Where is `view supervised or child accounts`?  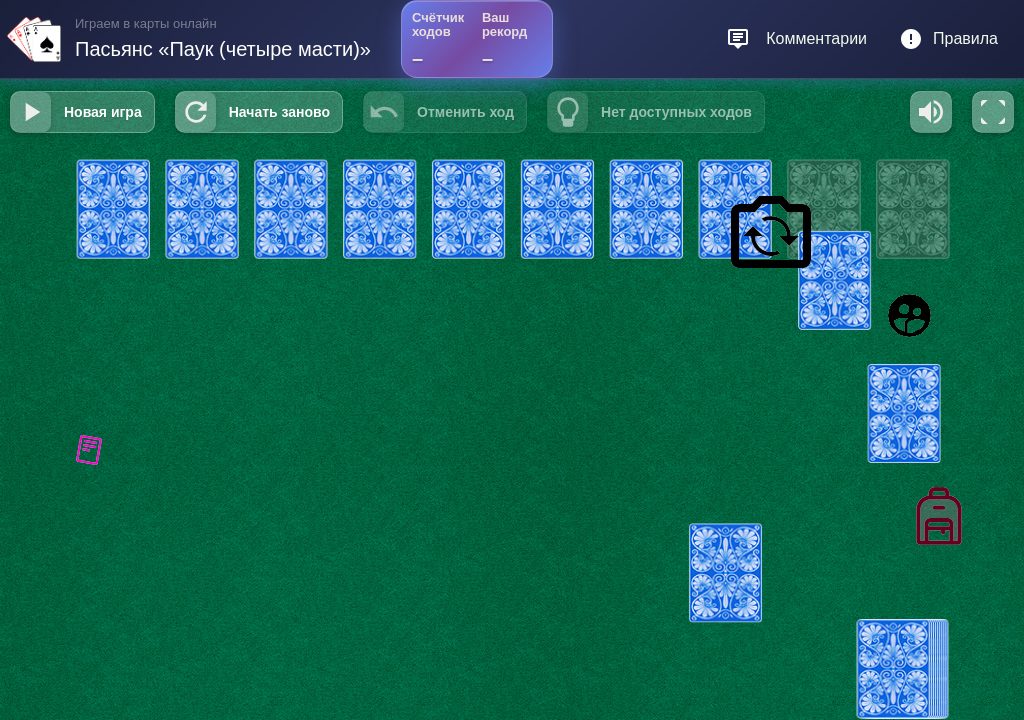
view supervised or child accounts is located at coordinates (909, 315).